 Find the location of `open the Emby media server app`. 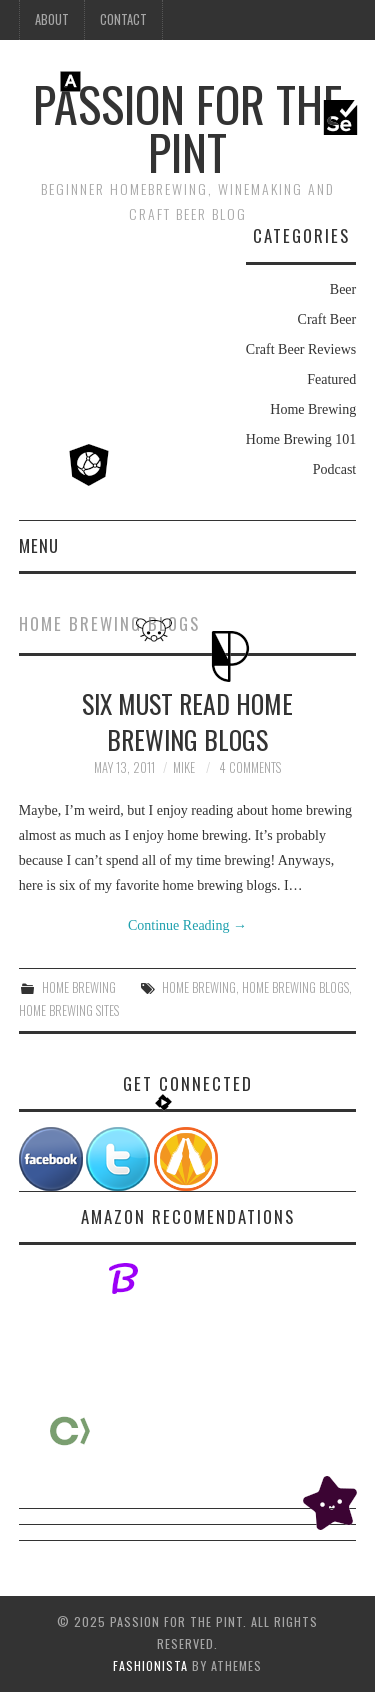

open the Emby media server app is located at coordinates (163, 1102).